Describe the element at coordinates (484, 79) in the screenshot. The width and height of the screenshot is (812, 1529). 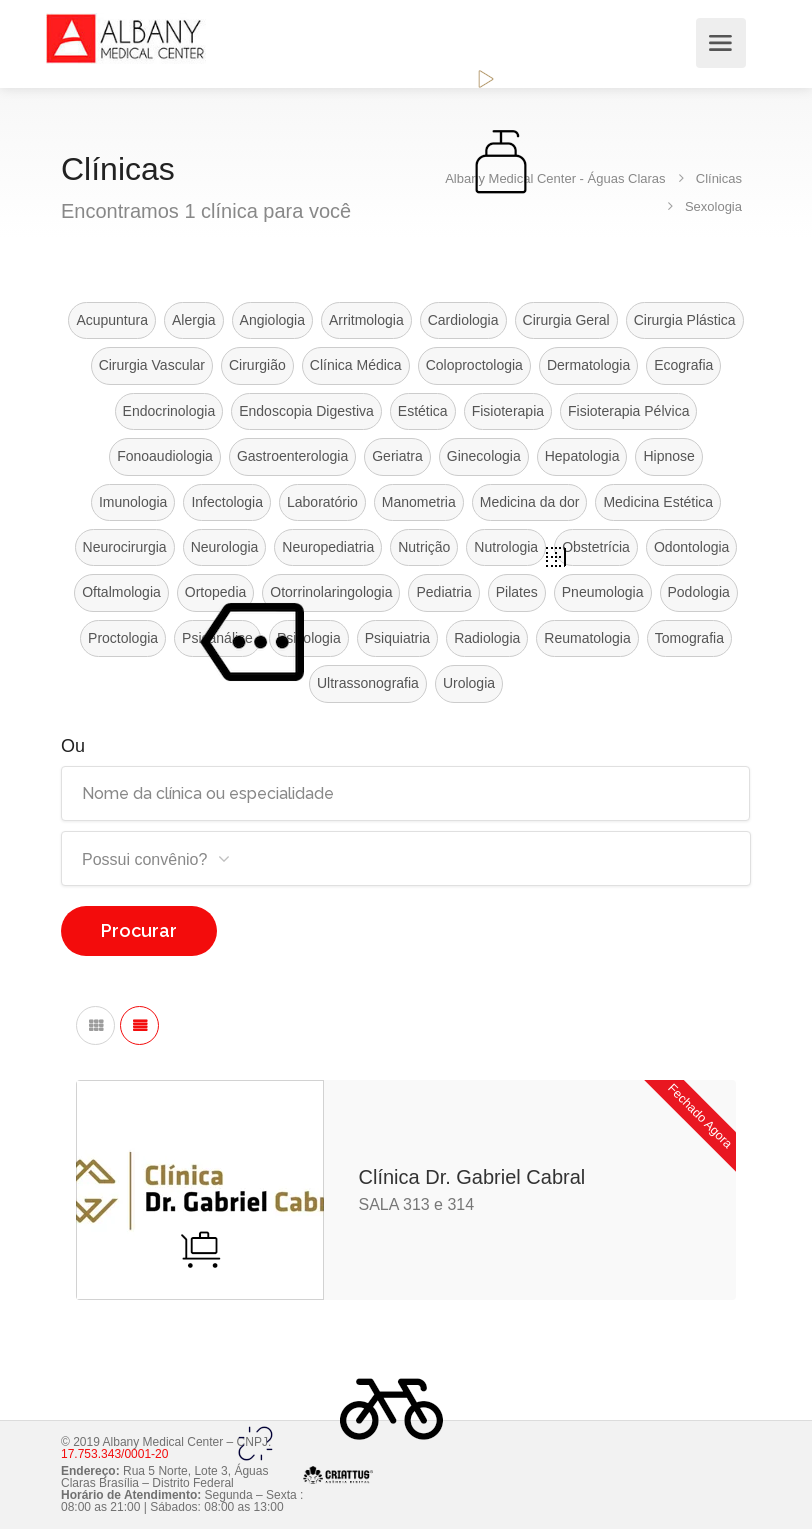
I see `start playing media content` at that location.